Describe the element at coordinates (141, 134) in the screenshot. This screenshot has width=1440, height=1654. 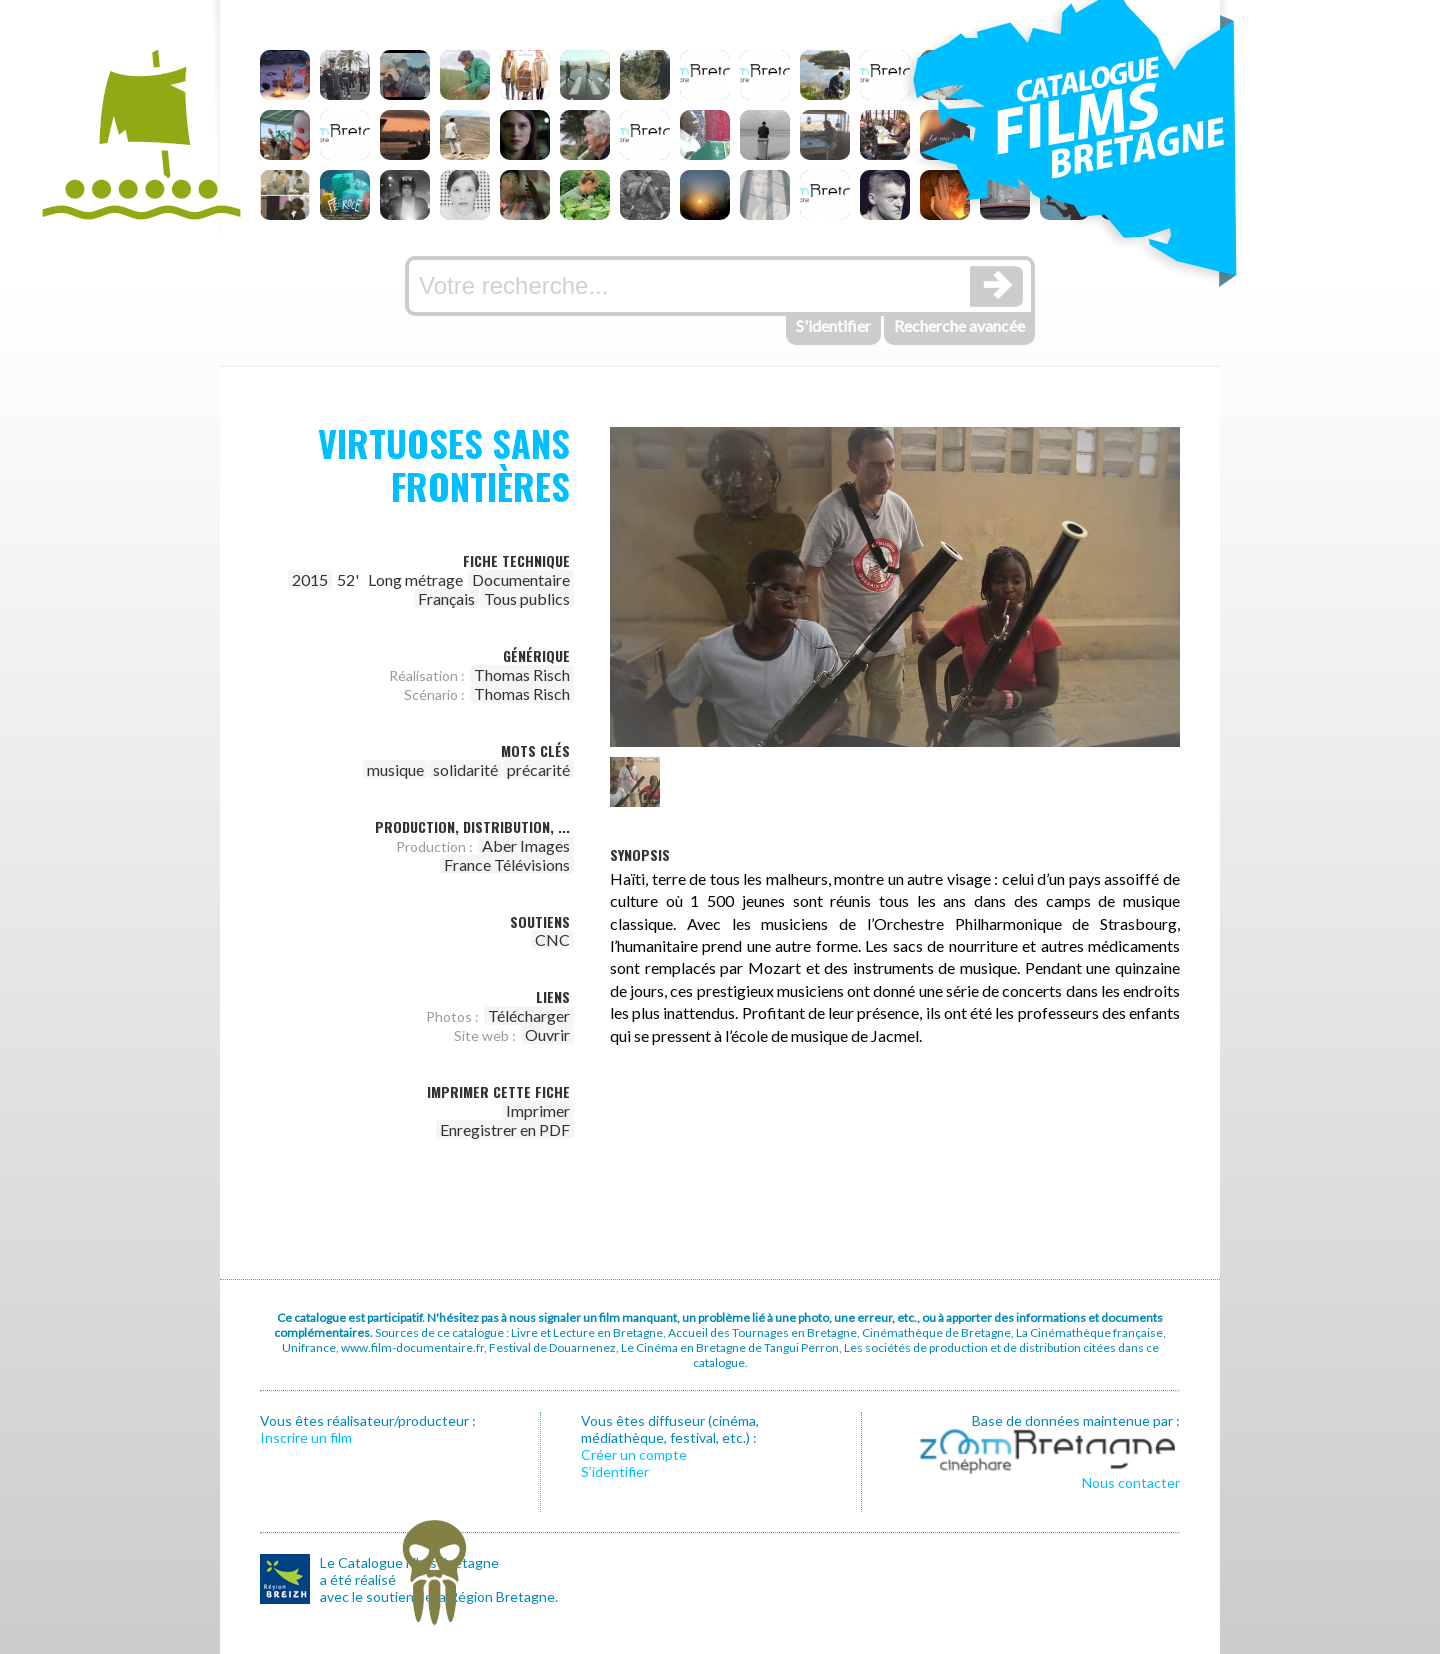
I see `water transportation or rafting activity` at that location.